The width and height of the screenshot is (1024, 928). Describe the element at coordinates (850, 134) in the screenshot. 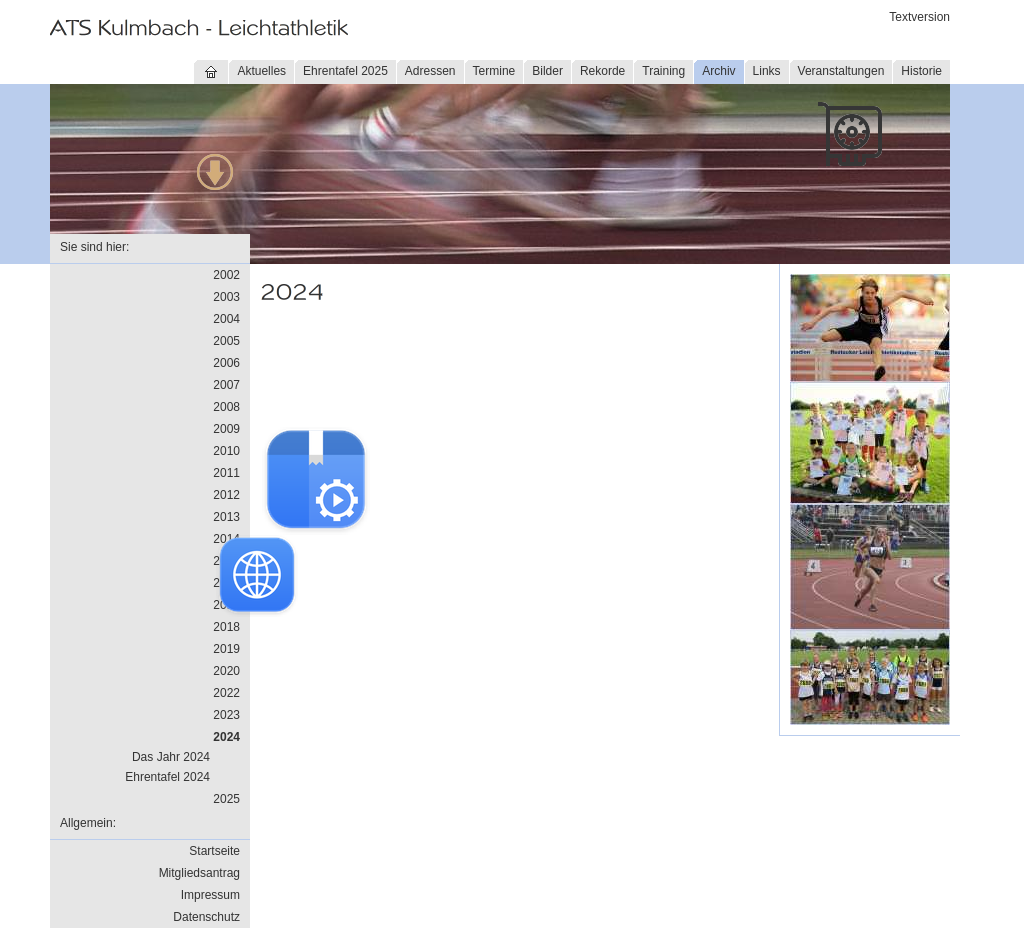

I see `view graphics card information` at that location.